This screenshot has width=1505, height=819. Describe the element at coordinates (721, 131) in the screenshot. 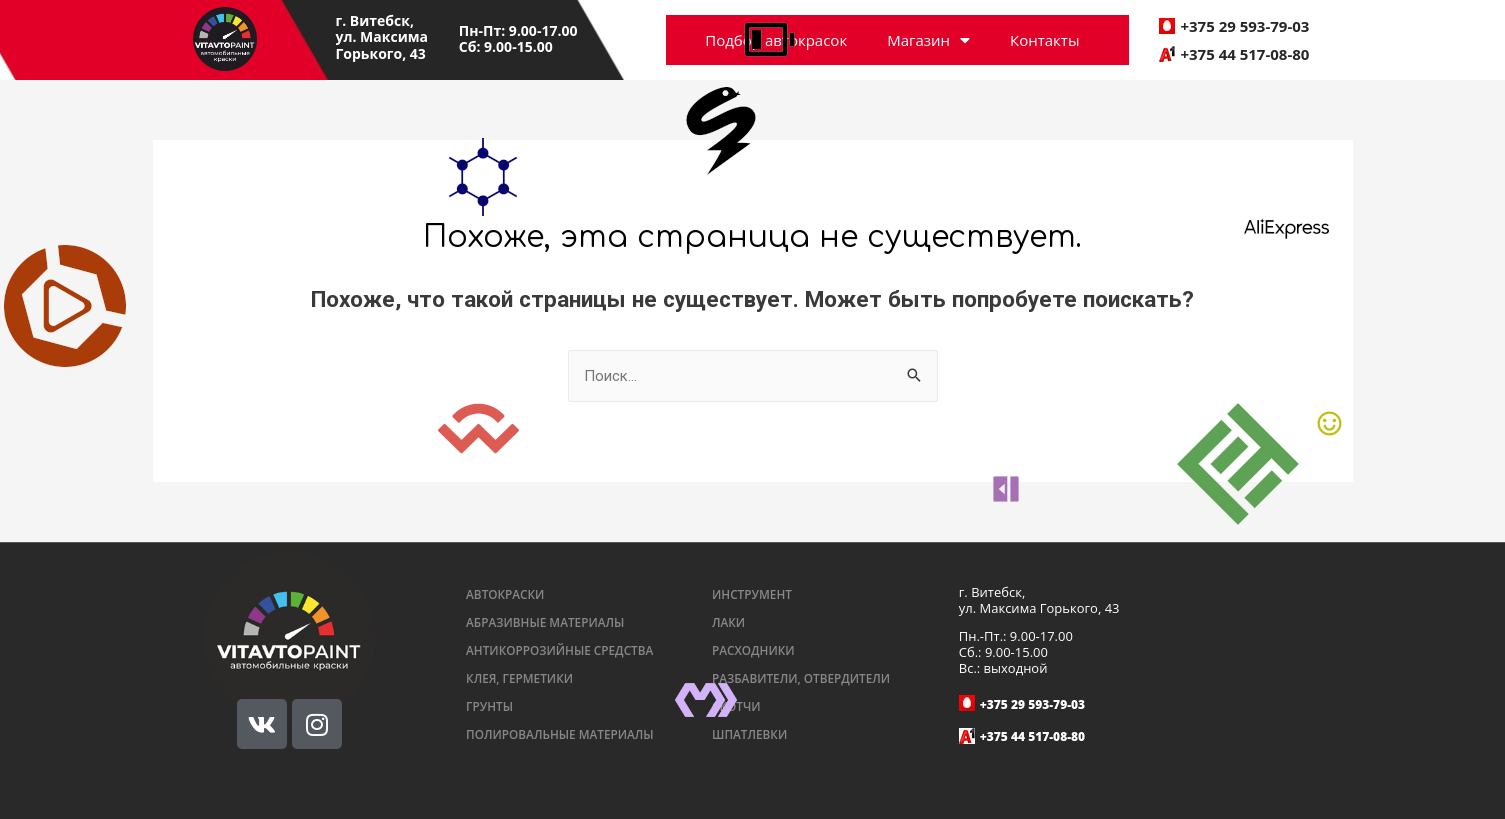

I see `numba python compiler logo` at that location.